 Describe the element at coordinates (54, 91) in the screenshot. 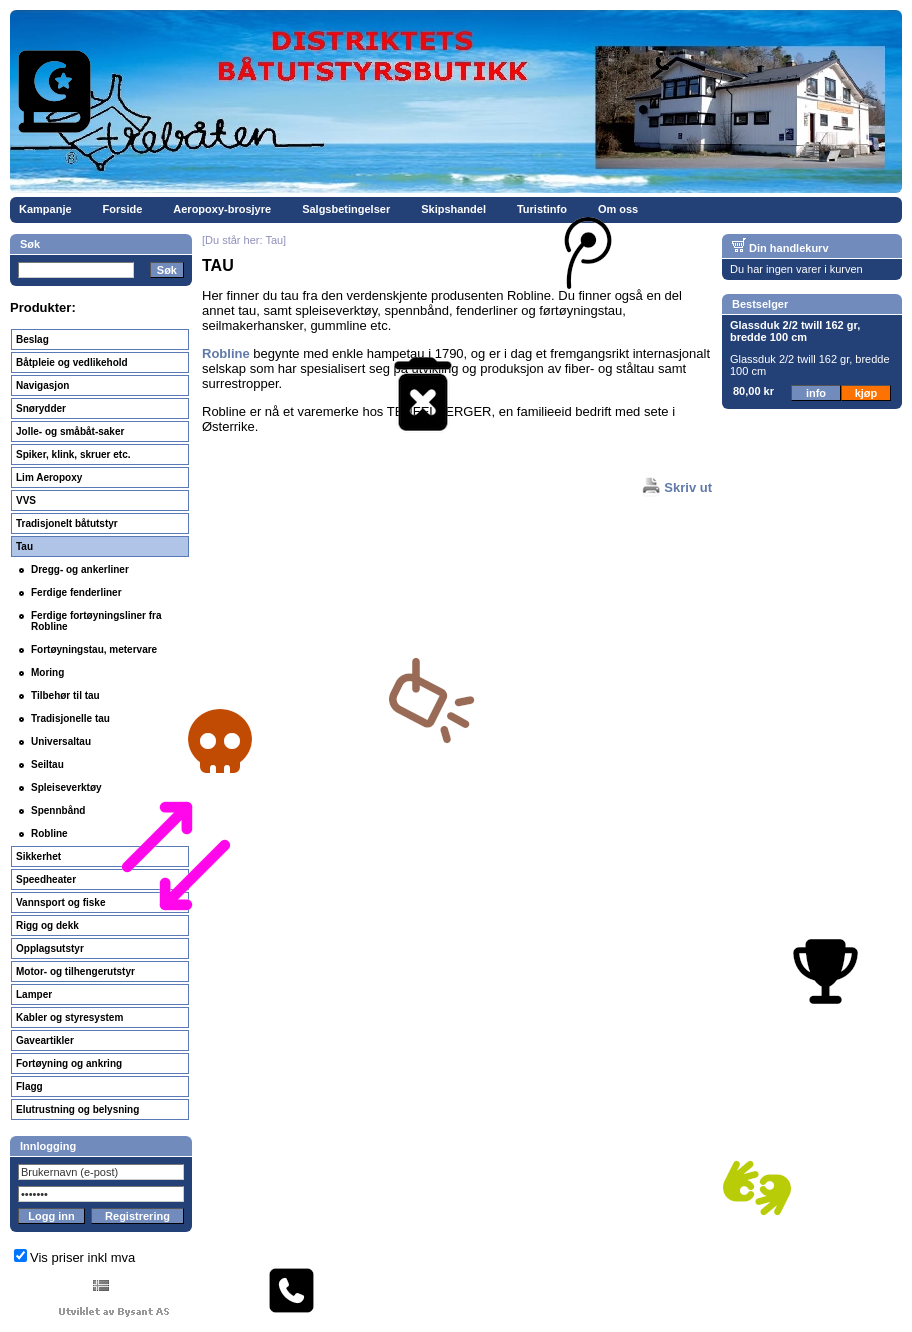

I see `access quran or islamic religious text` at that location.